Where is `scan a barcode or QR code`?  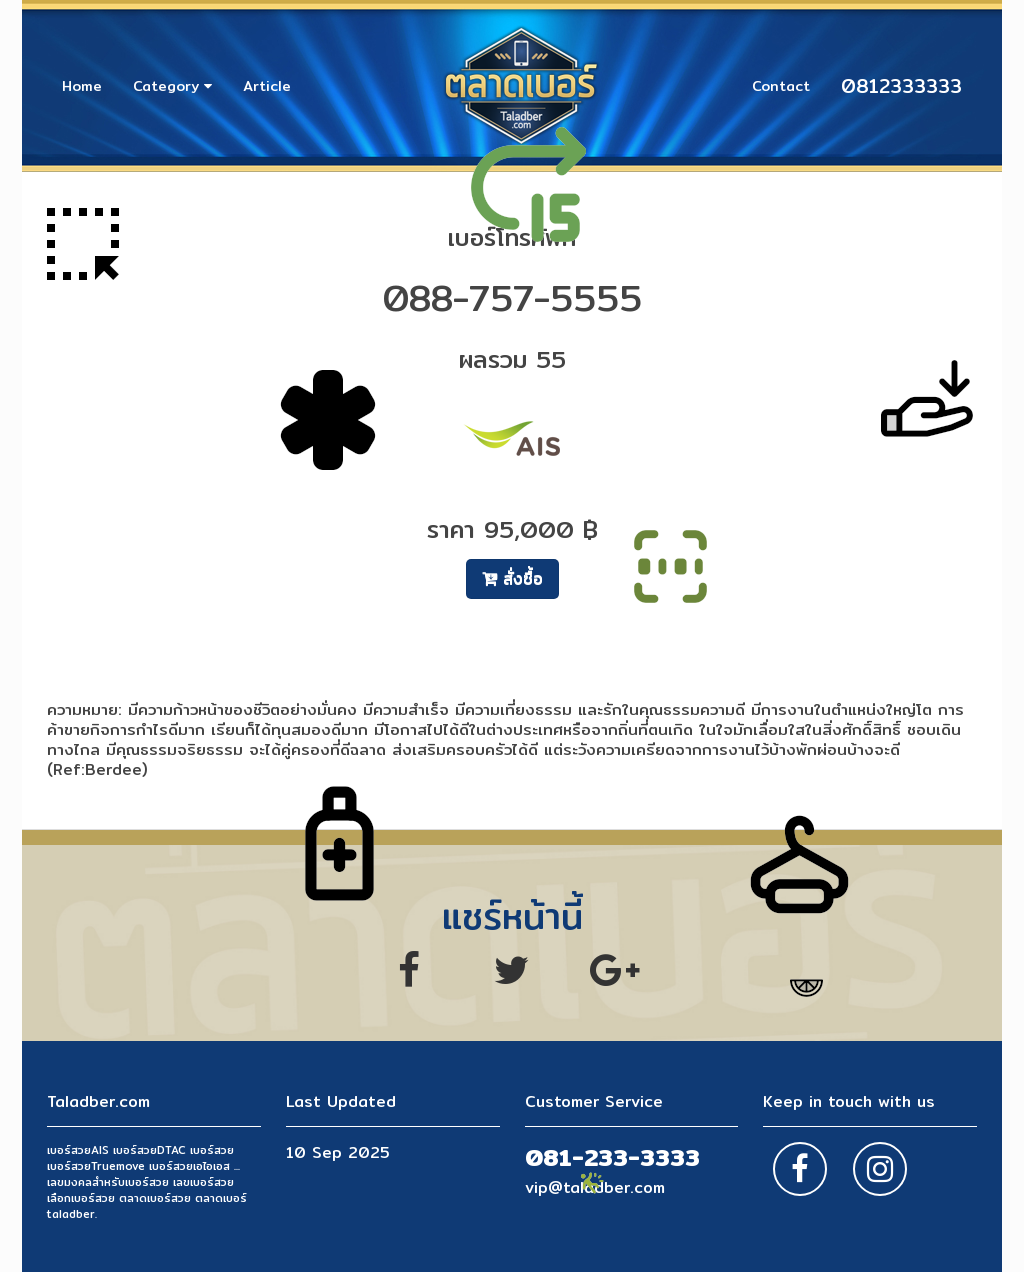
scan a barcode or QR code is located at coordinates (670, 566).